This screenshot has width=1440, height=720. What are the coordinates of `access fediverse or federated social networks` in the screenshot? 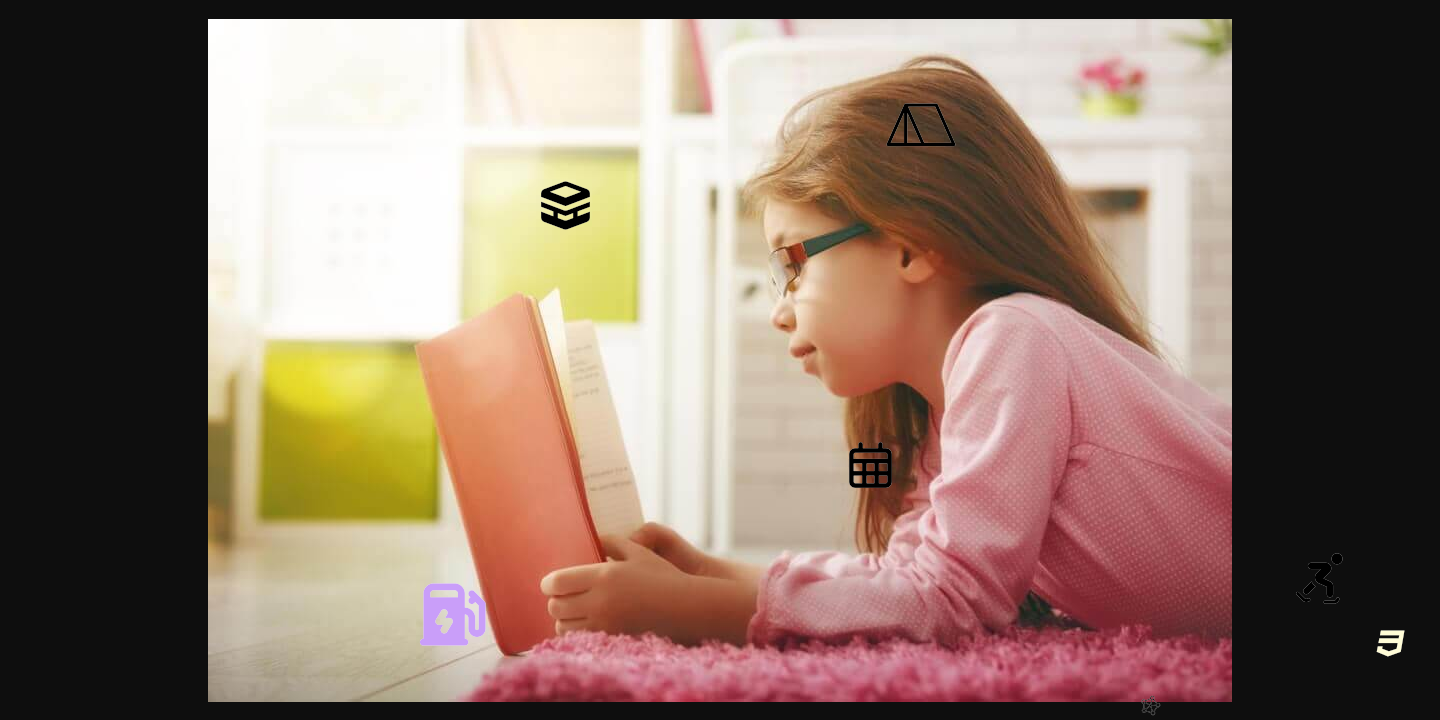 It's located at (1150, 705).